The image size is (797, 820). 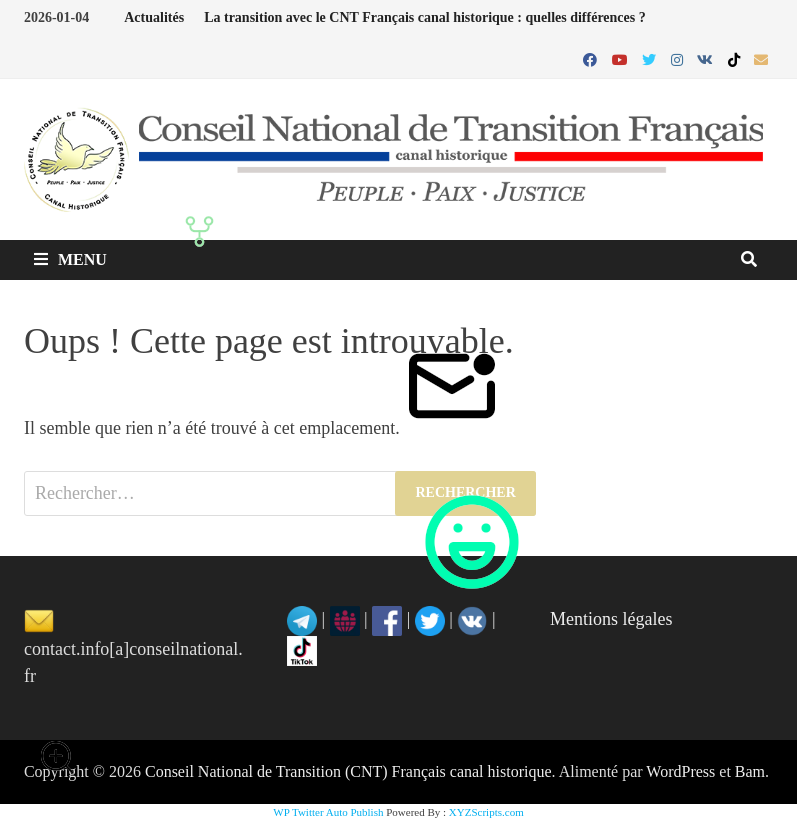 I want to click on zoom in on content or image, so click(x=58, y=758).